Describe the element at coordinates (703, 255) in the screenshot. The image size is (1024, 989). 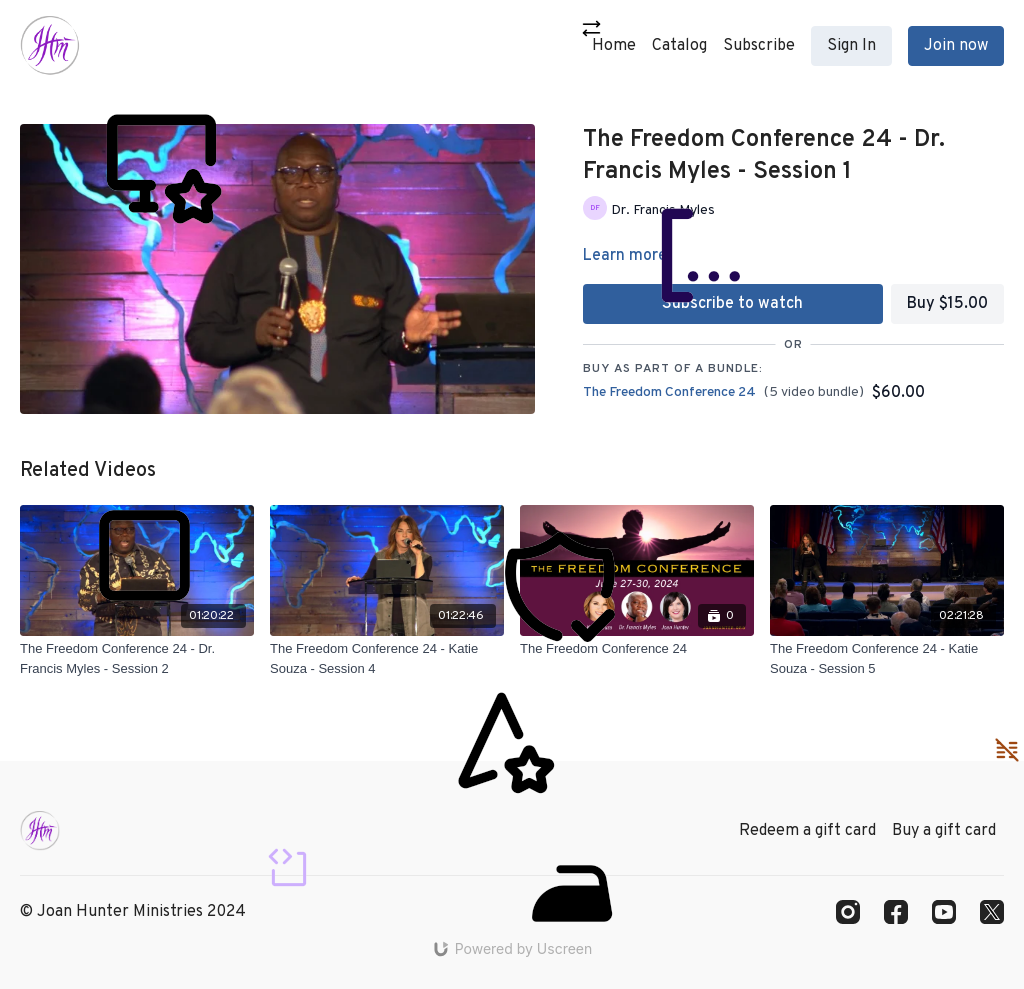
I see `indicates the start of a contained or grouped section` at that location.